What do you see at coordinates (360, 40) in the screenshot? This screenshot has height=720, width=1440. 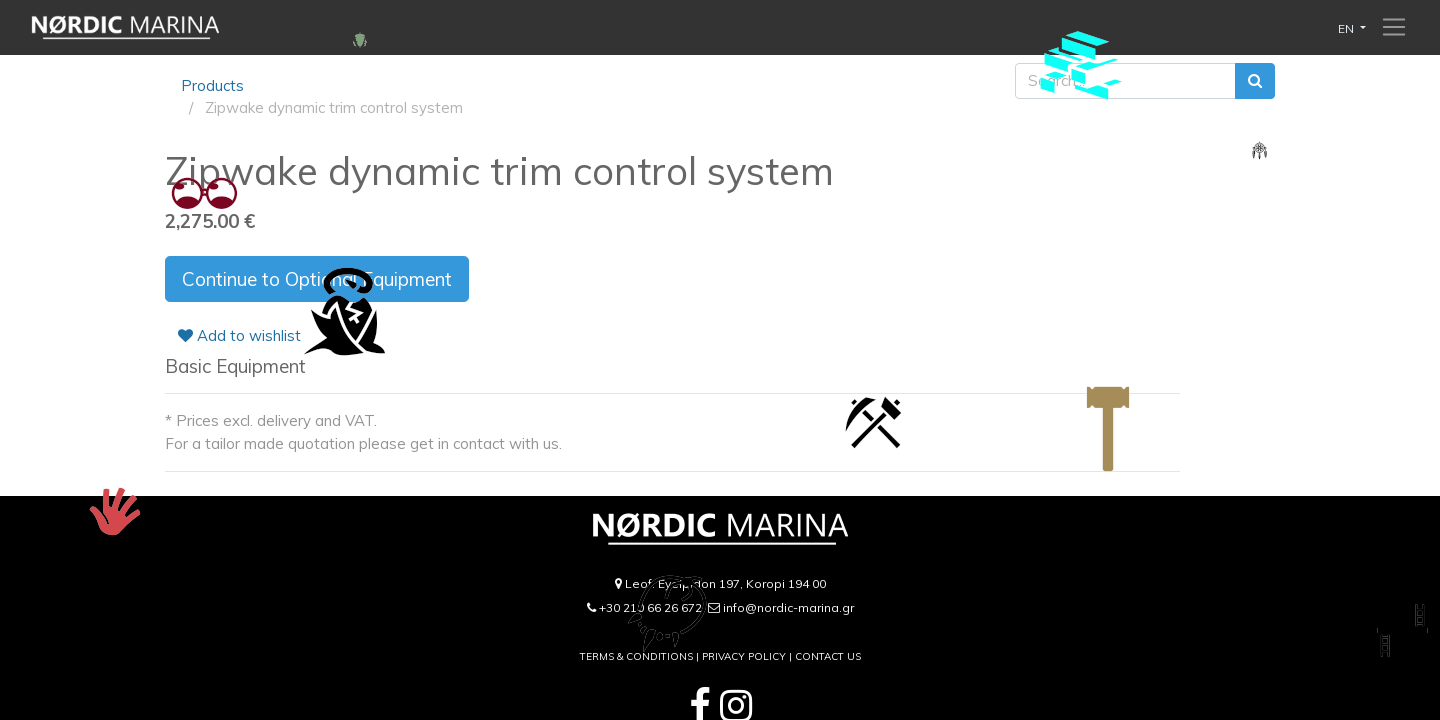 I see `access food or restaurant options in a game` at bounding box center [360, 40].